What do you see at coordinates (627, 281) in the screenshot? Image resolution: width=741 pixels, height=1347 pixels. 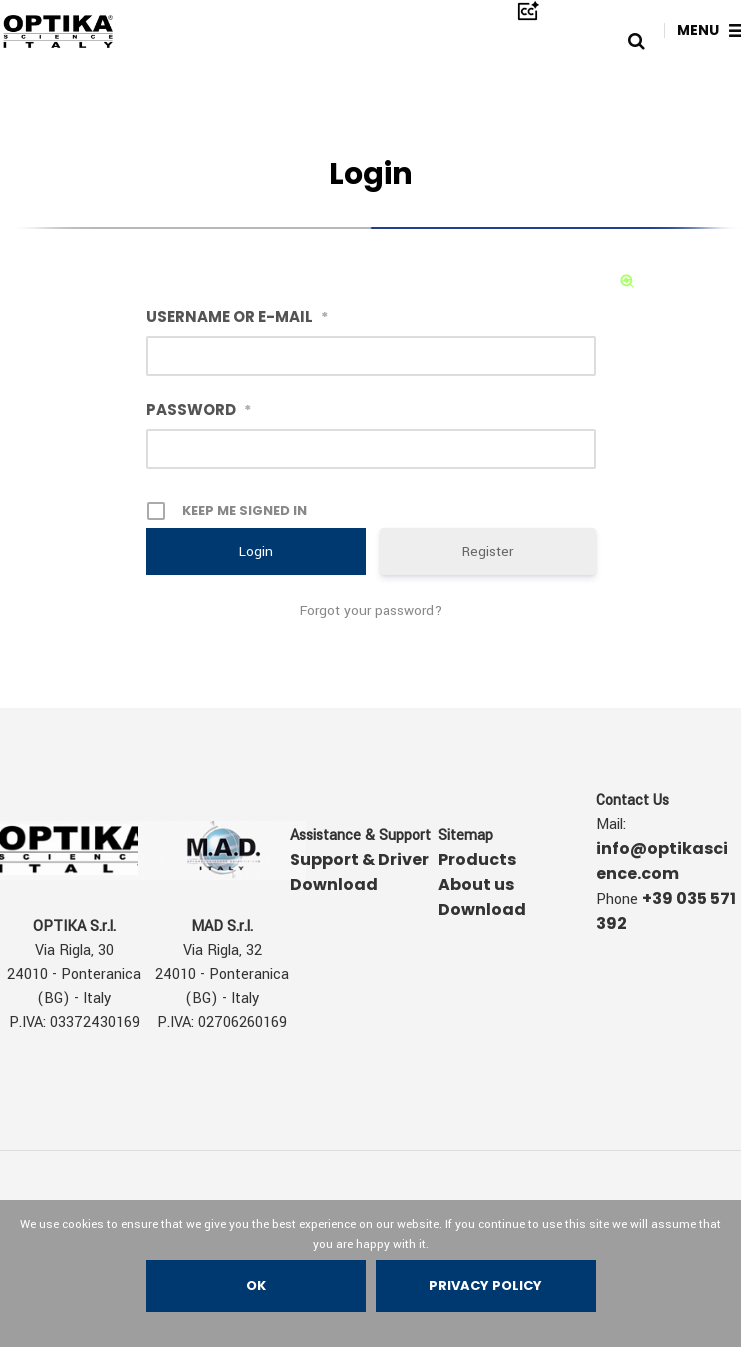 I see `find and replace text or content` at bounding box center [627, 281].